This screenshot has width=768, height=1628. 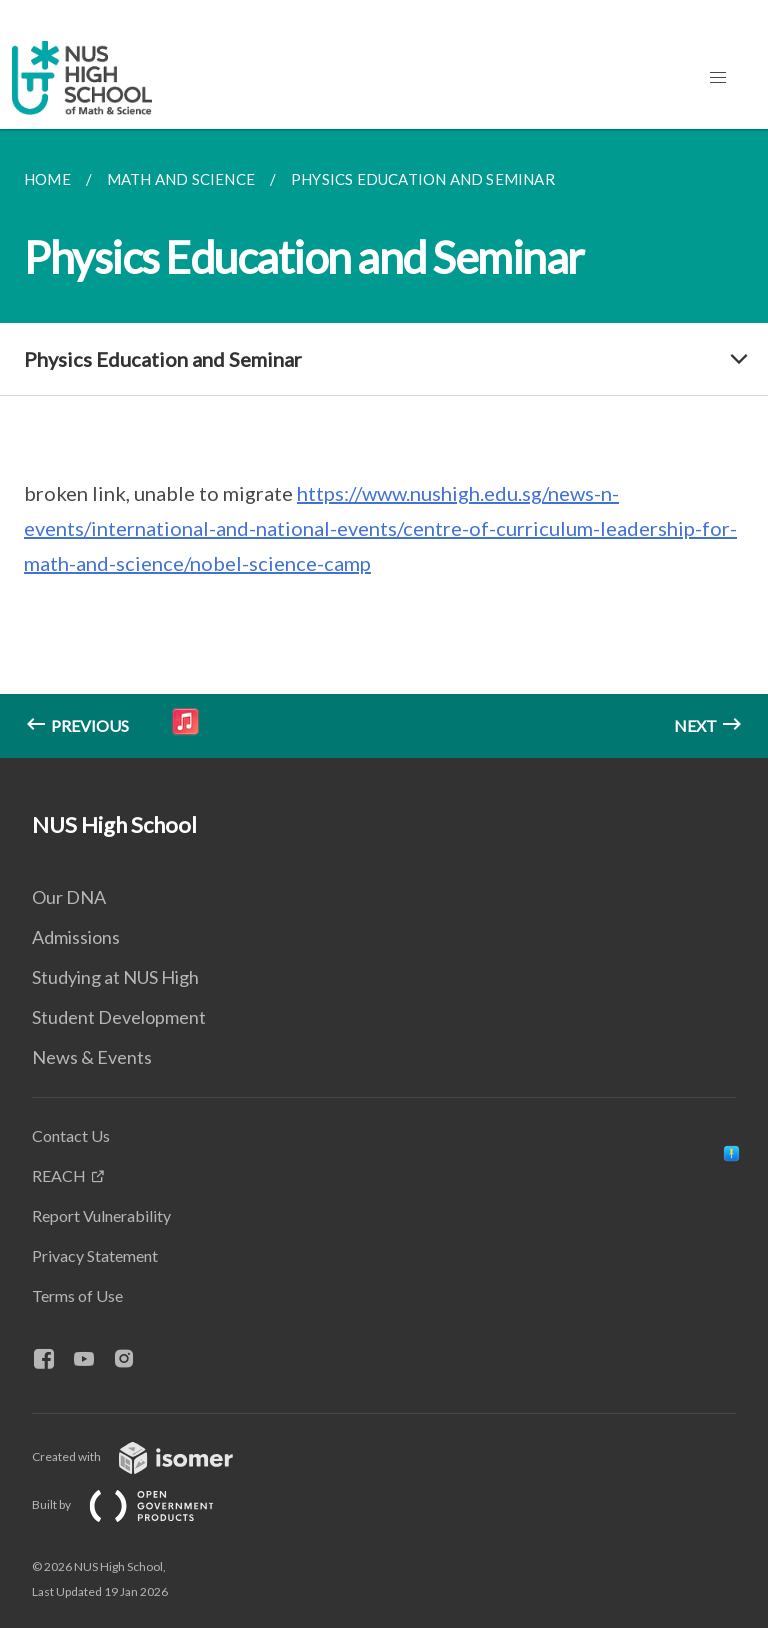 I want to click on open the music app, so click(x=185, y=721).